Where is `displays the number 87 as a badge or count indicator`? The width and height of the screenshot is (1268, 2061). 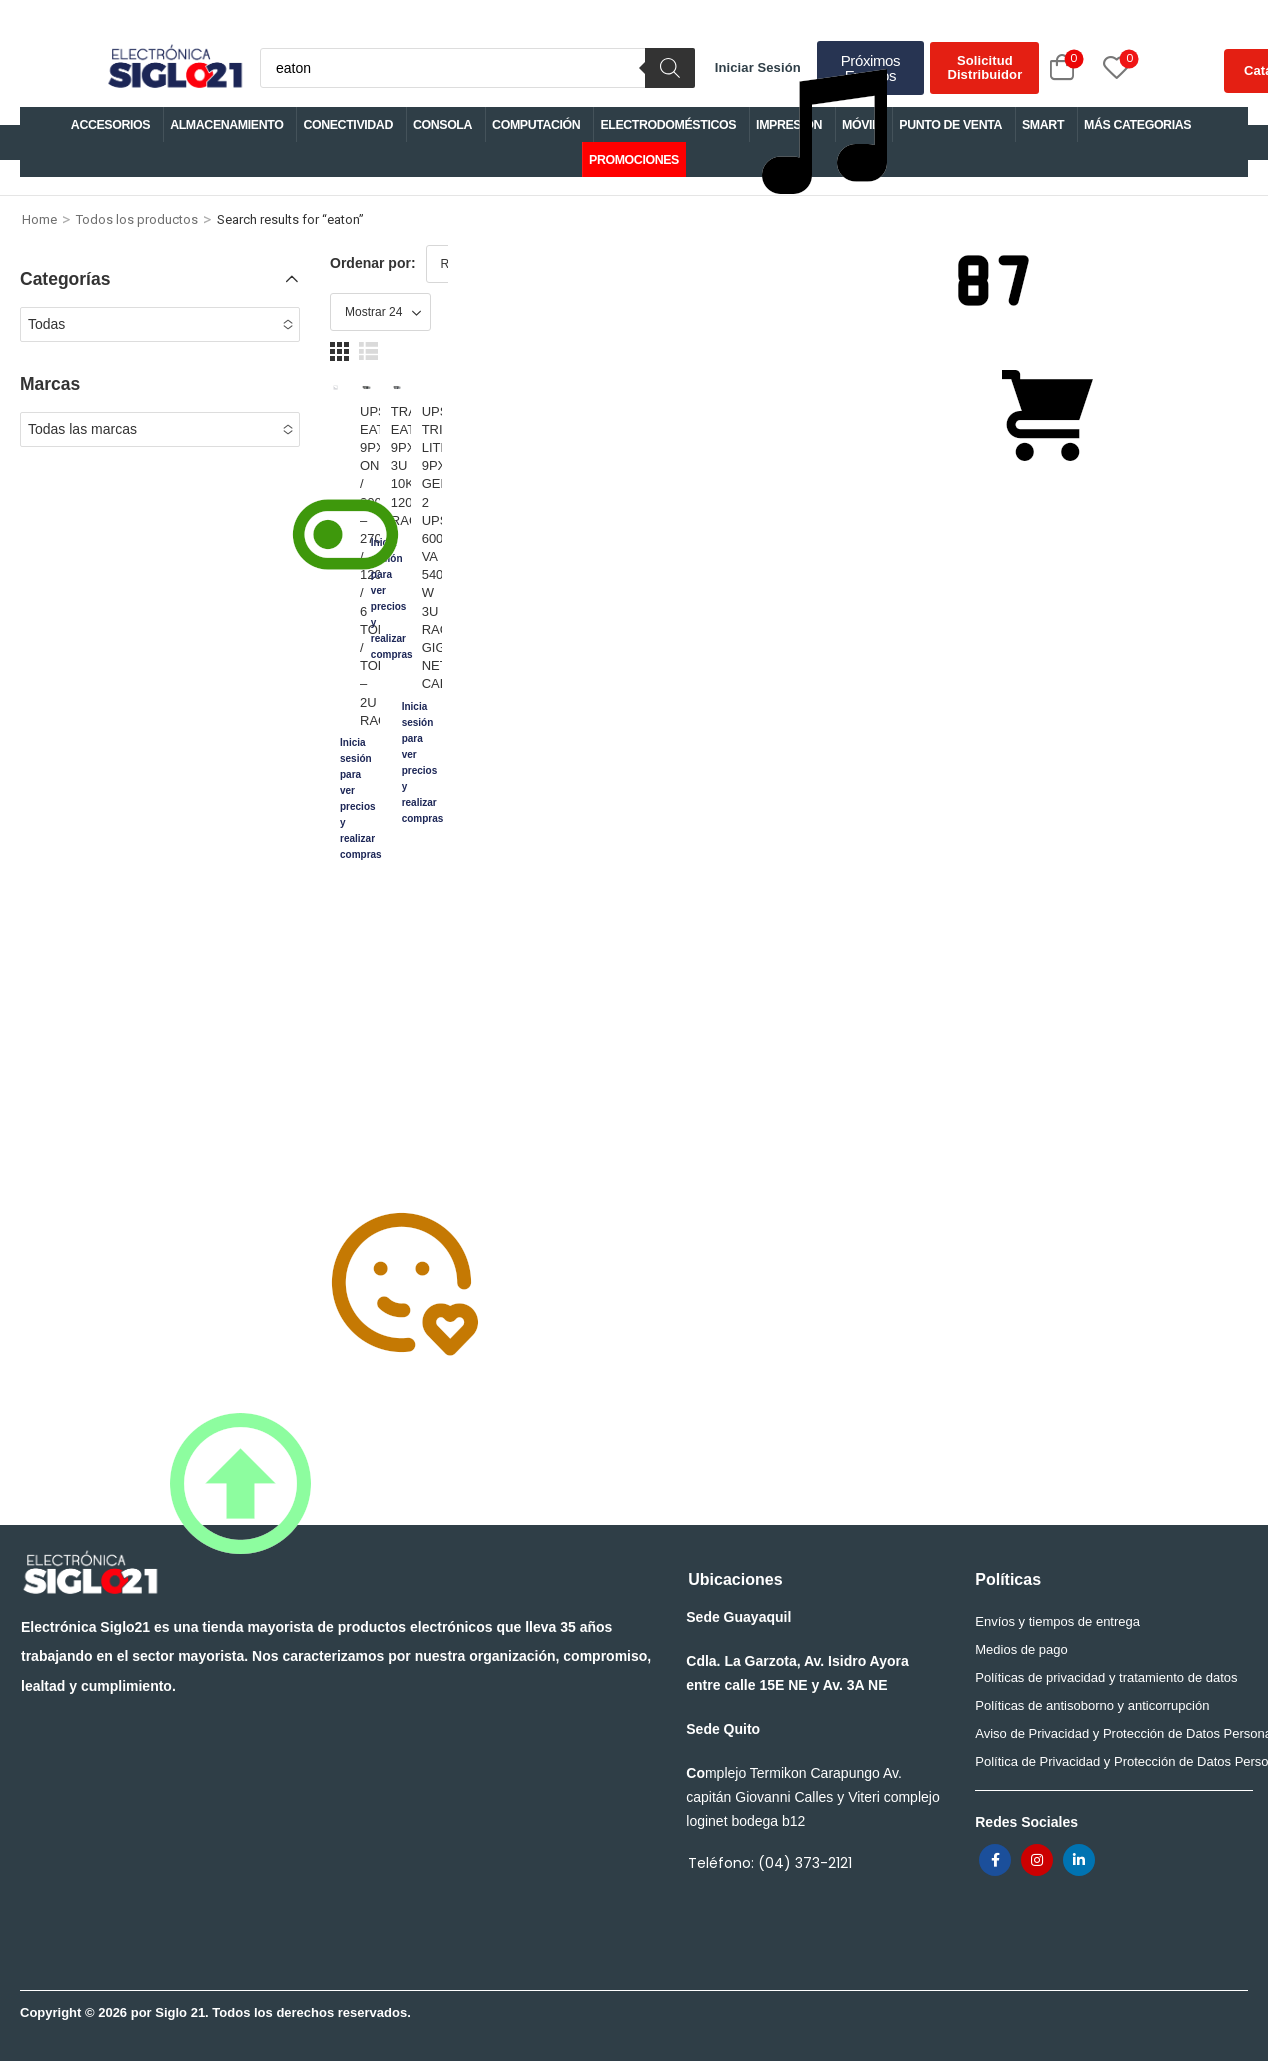 displays the number 87 as a badge or count indicator is located at coordinates (993, 280).